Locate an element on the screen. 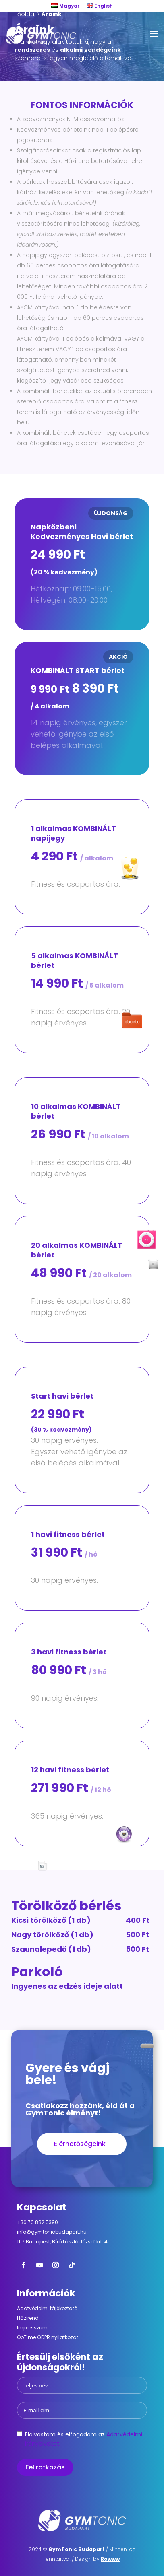 The height and width of the screenshot is (2576, 164). indicates a power mac g4 quicksilver device is located at coordinates (153, 1264).